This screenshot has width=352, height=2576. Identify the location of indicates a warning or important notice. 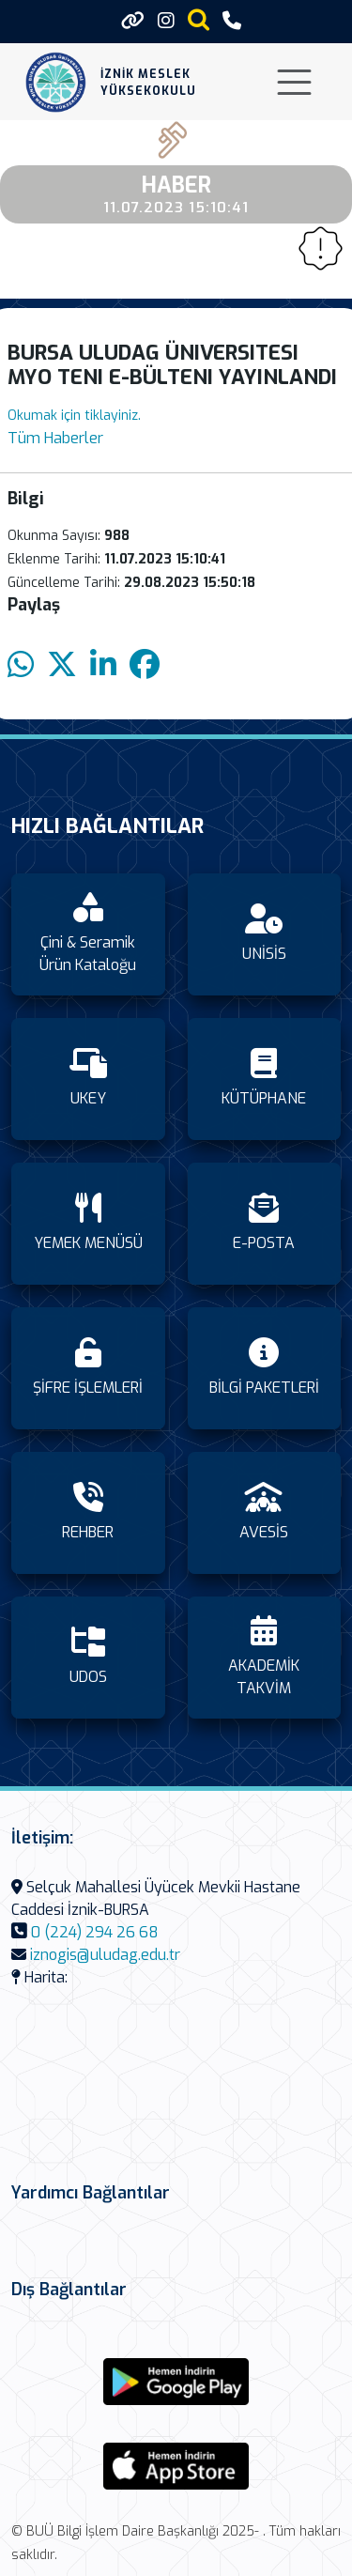
(320, 248).